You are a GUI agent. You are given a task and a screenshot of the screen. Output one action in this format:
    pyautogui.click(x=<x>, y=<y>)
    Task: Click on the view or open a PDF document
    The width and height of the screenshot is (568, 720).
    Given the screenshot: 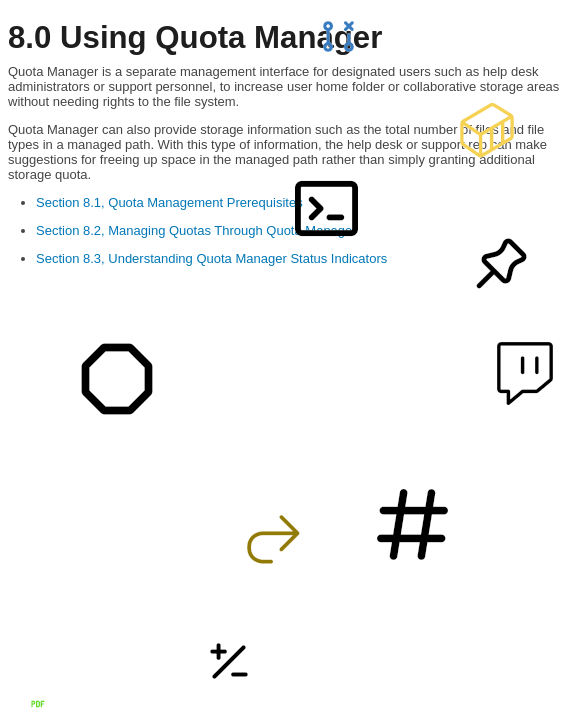 What is the action you would take?
    pyautogui.click(x=38, y=704)
    